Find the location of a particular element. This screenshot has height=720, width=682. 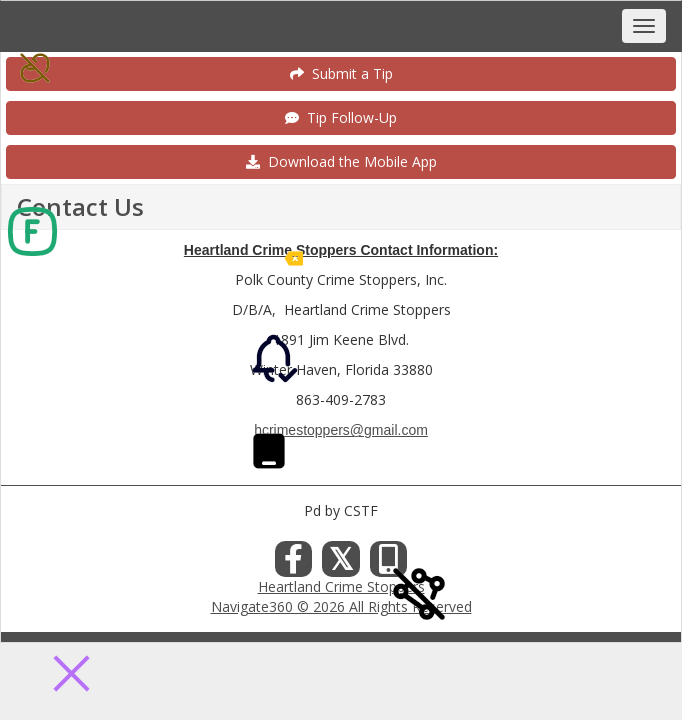

indicates item contains no beans or is bean-free is located at coordinates (35, 68).